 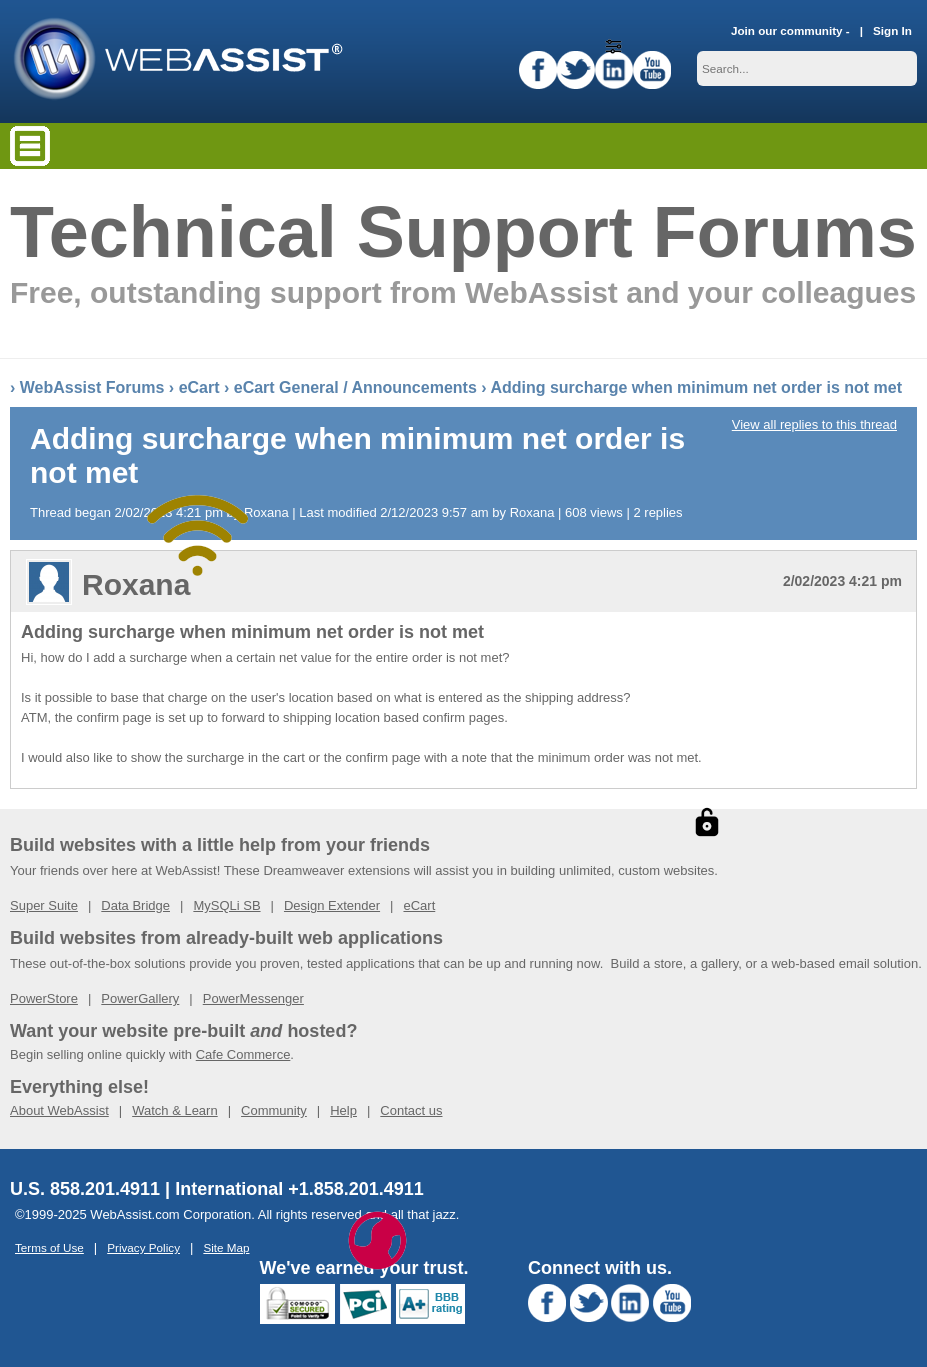 What do you see at coordinates (197, 535) in the screenshot?
I see `indicates active wifi connection` at bounding box center [197, 535].